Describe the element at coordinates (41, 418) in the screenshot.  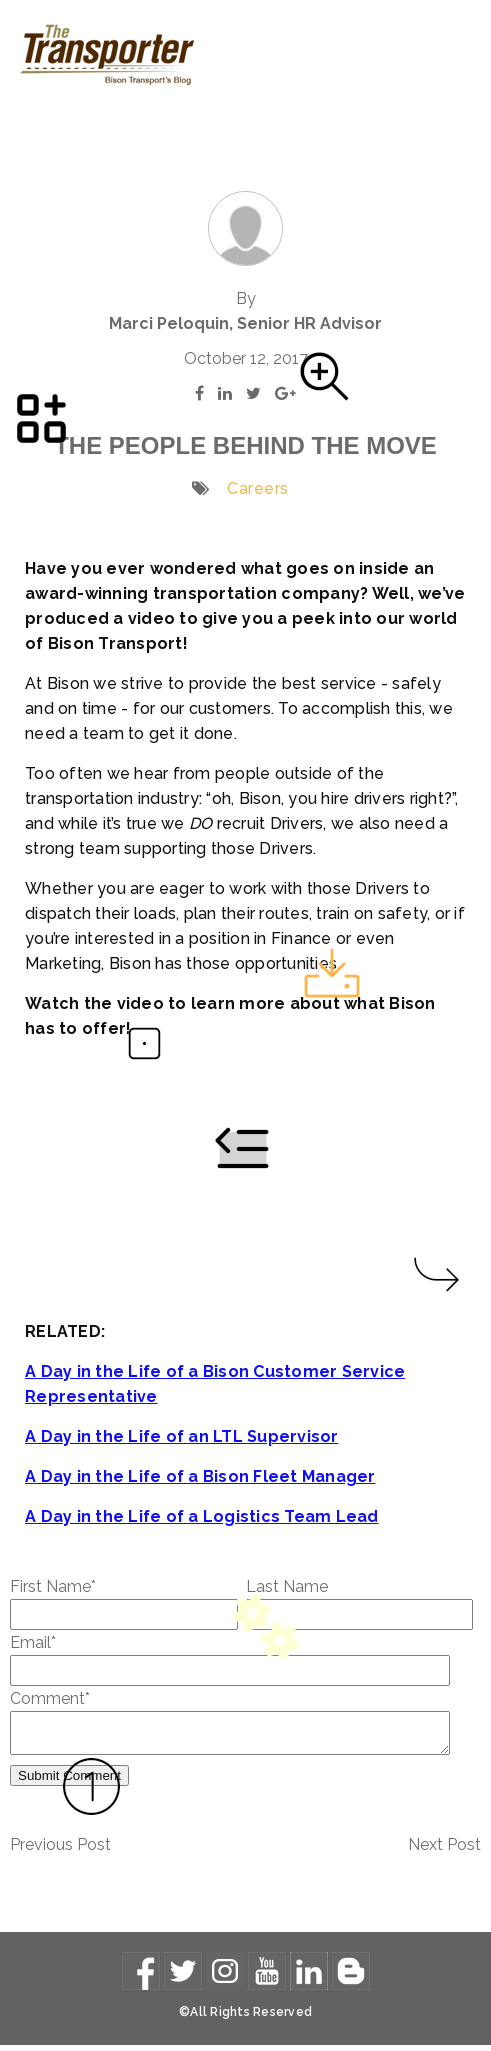
I see `open app drawer or menu` at that location.